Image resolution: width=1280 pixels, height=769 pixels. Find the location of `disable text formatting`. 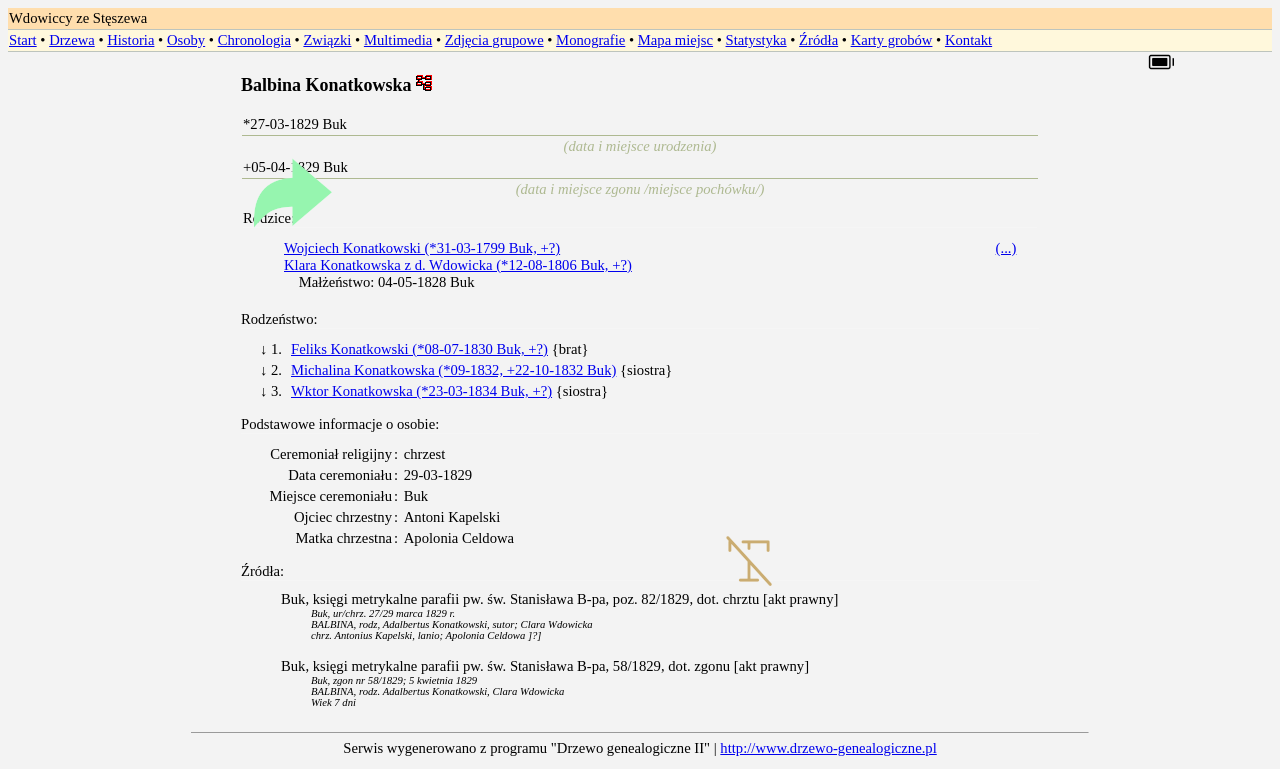

disable text formatting is located at coordinates (749, 561).